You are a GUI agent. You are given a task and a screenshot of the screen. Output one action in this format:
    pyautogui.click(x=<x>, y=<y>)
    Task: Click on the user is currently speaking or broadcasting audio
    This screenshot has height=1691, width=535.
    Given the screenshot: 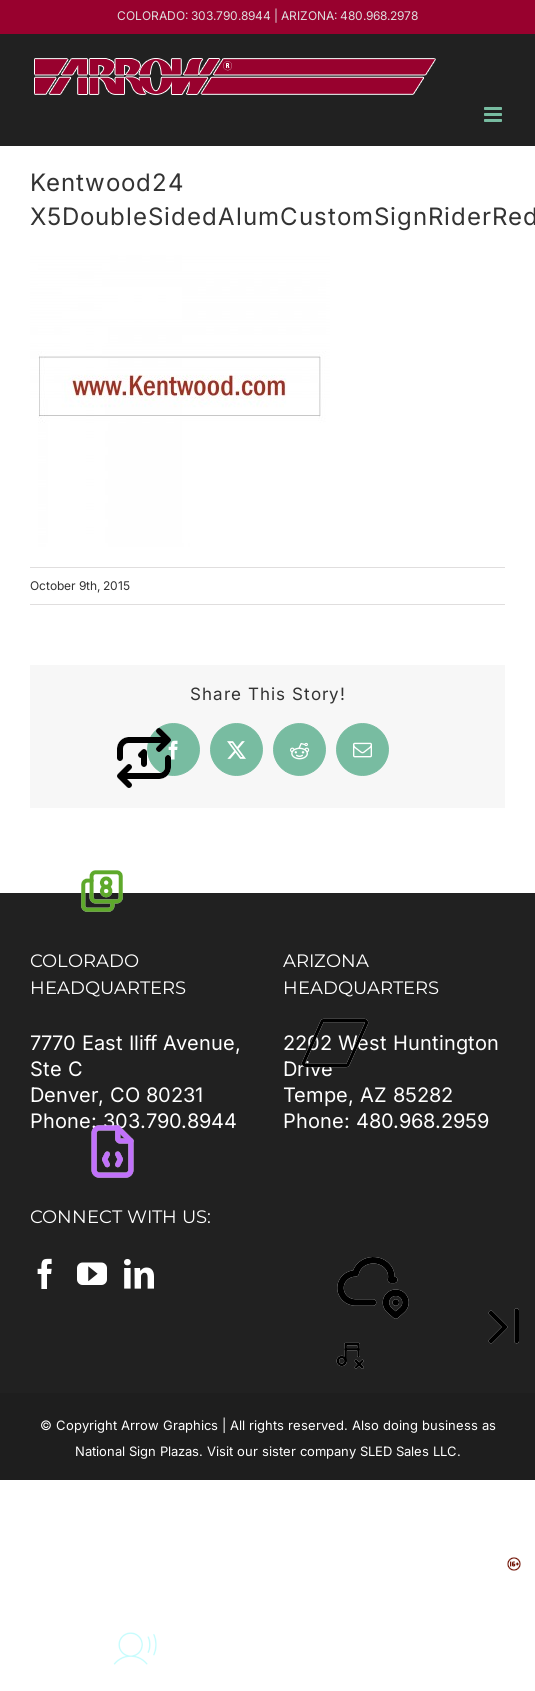 What is the action you would take?
    pyautogui.click(x=134, y=1648)
    